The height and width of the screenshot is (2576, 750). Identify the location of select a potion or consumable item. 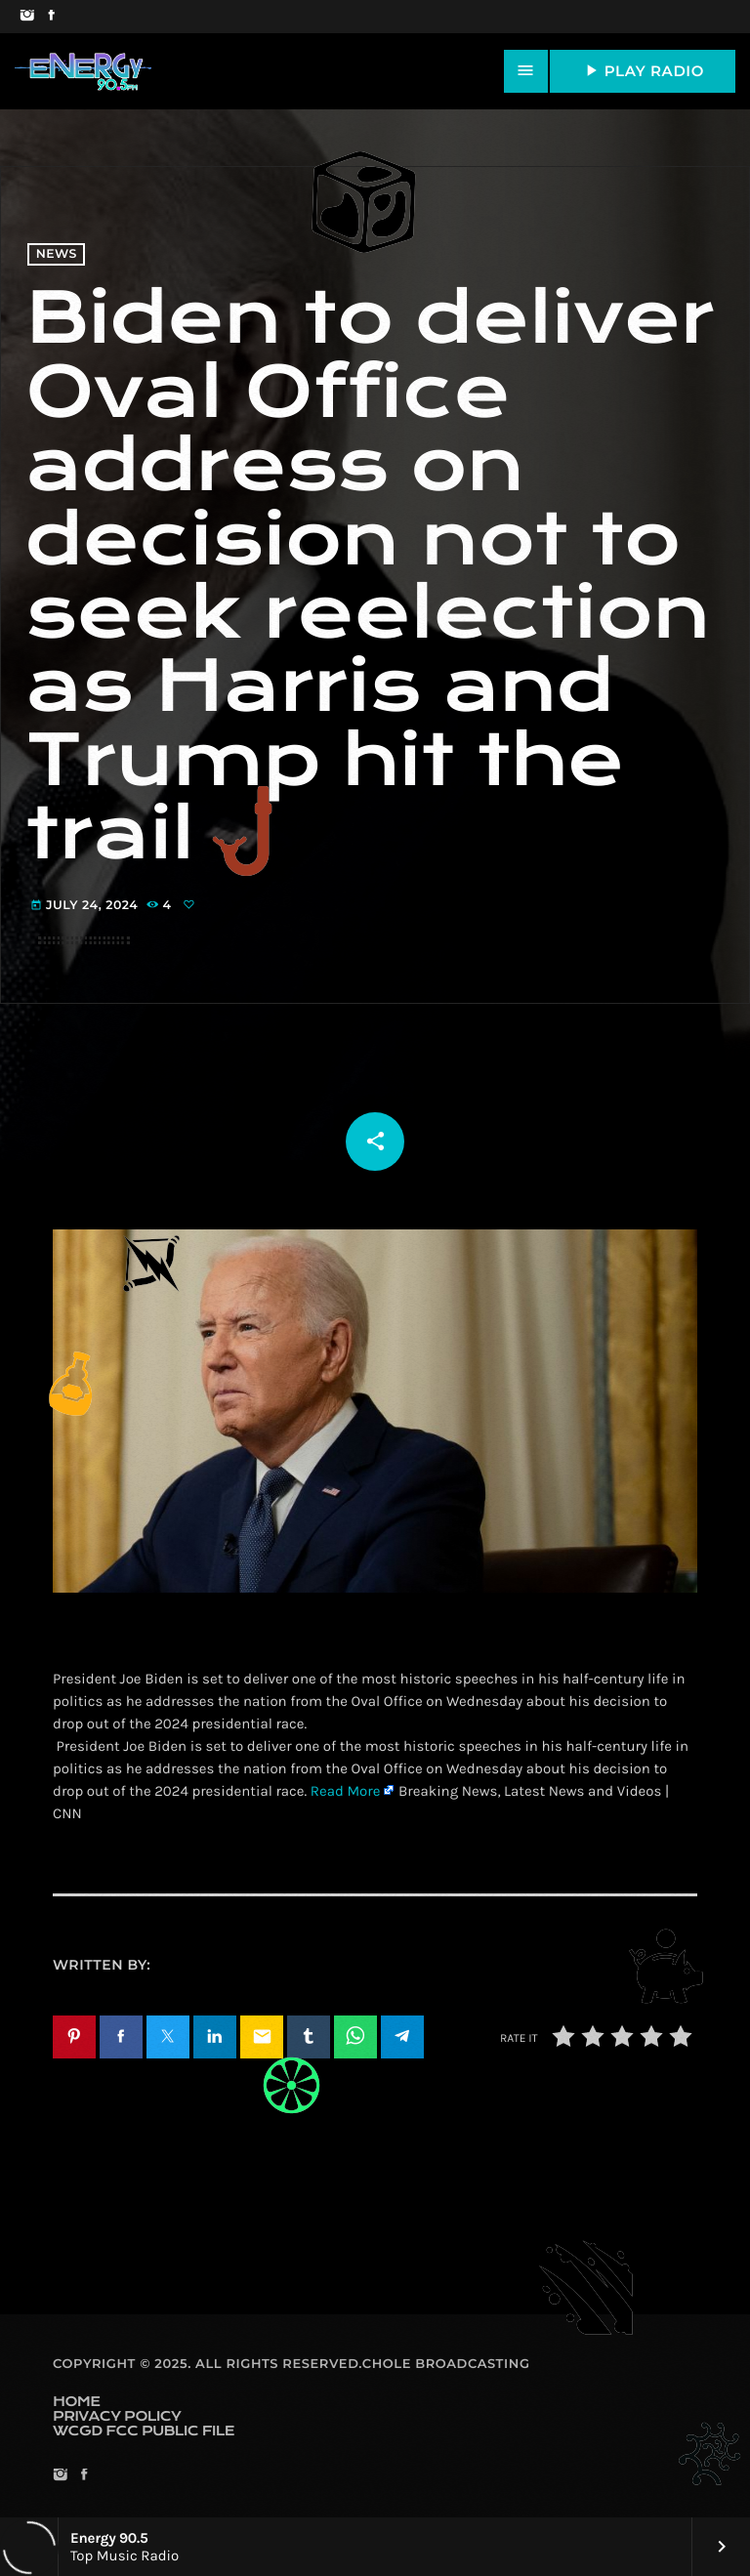
(73, 1383).